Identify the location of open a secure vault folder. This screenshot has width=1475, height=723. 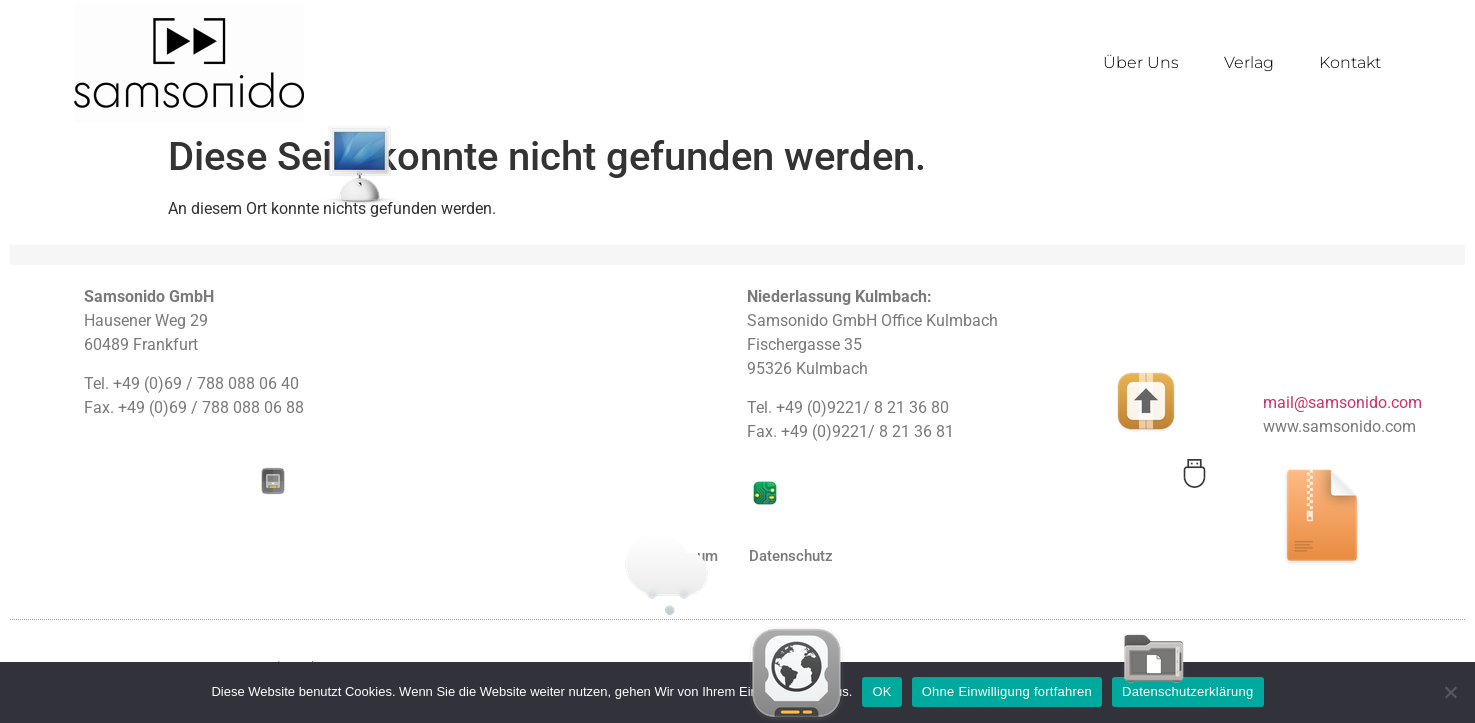
(1153, 659).